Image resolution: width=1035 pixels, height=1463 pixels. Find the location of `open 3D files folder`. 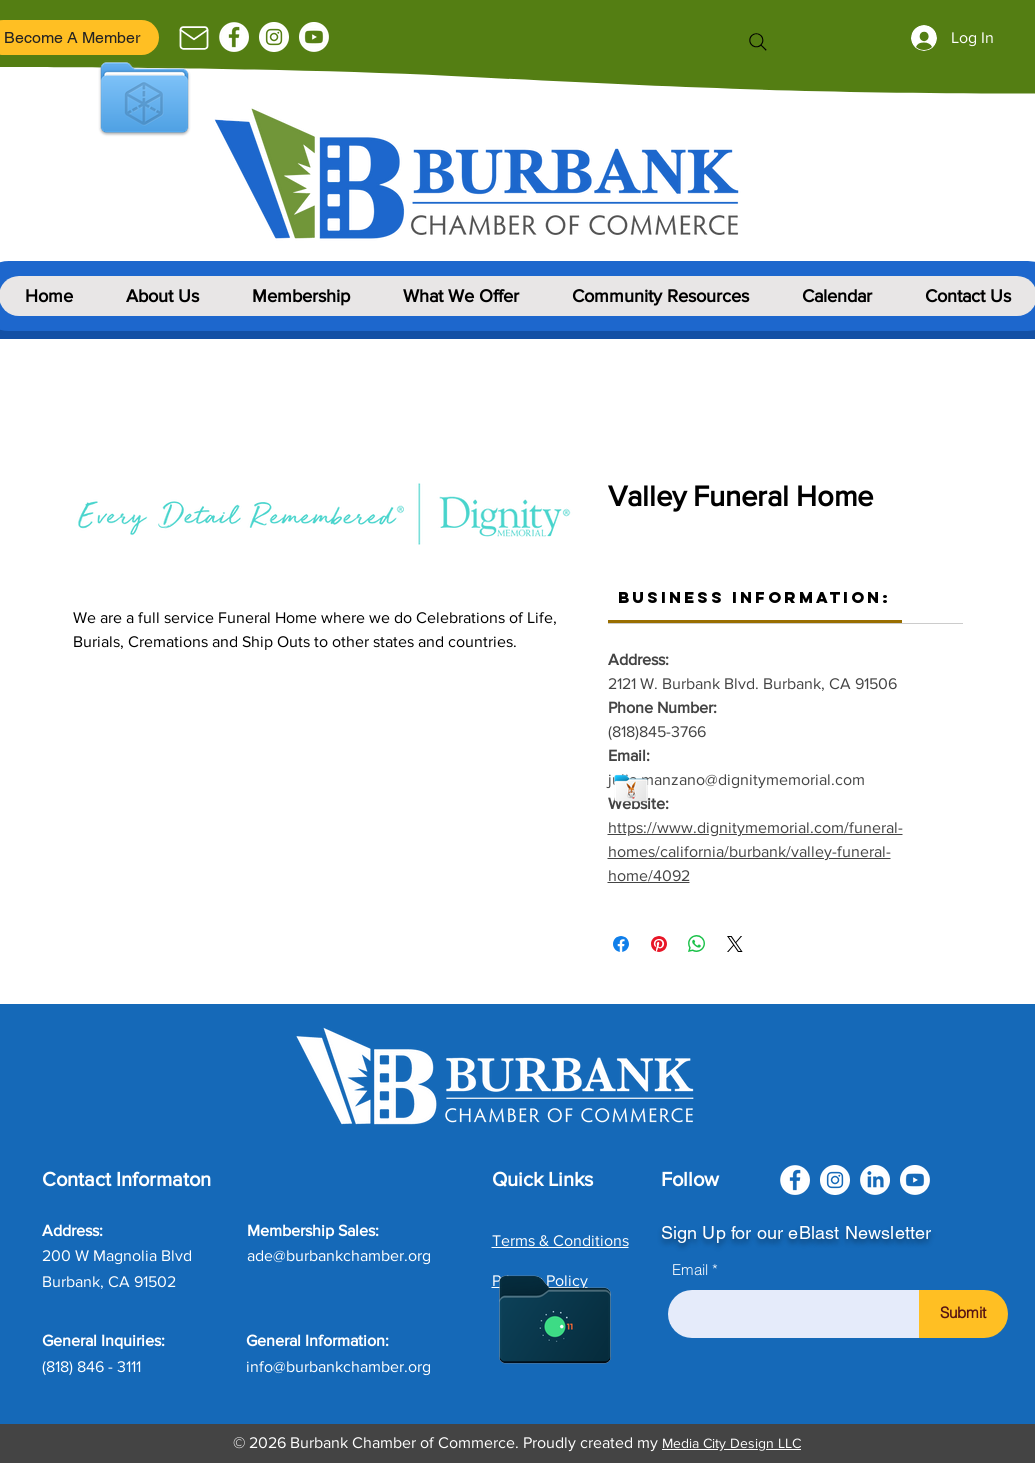

open 3D files folder is located at coordinates (144, 97).